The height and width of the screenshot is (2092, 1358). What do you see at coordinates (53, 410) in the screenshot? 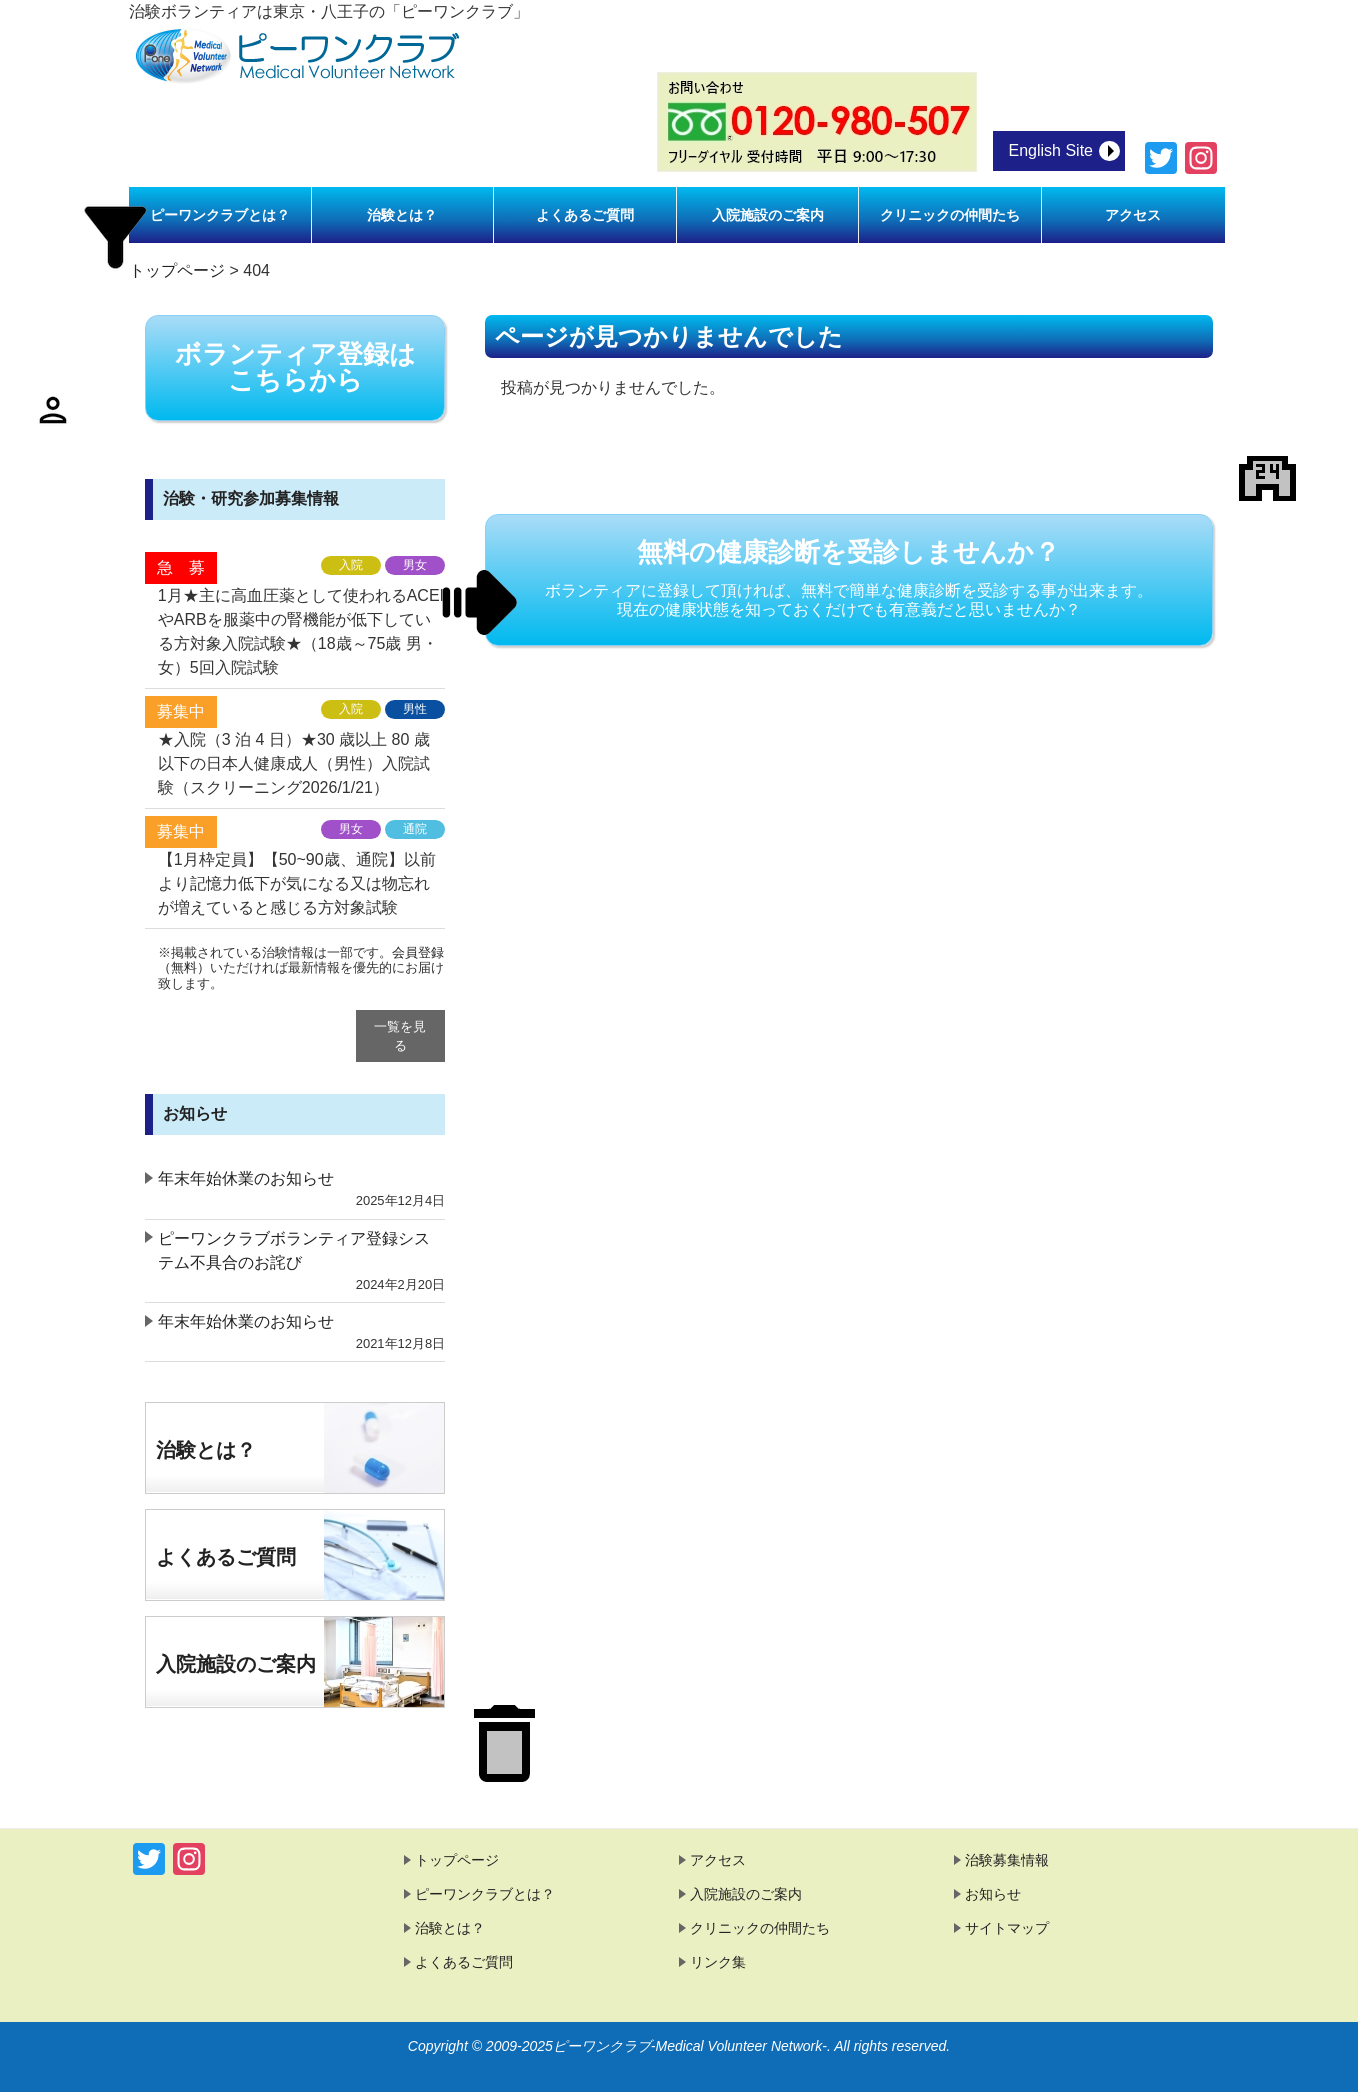
I see `view your profile` at bounding box center [53, 410].